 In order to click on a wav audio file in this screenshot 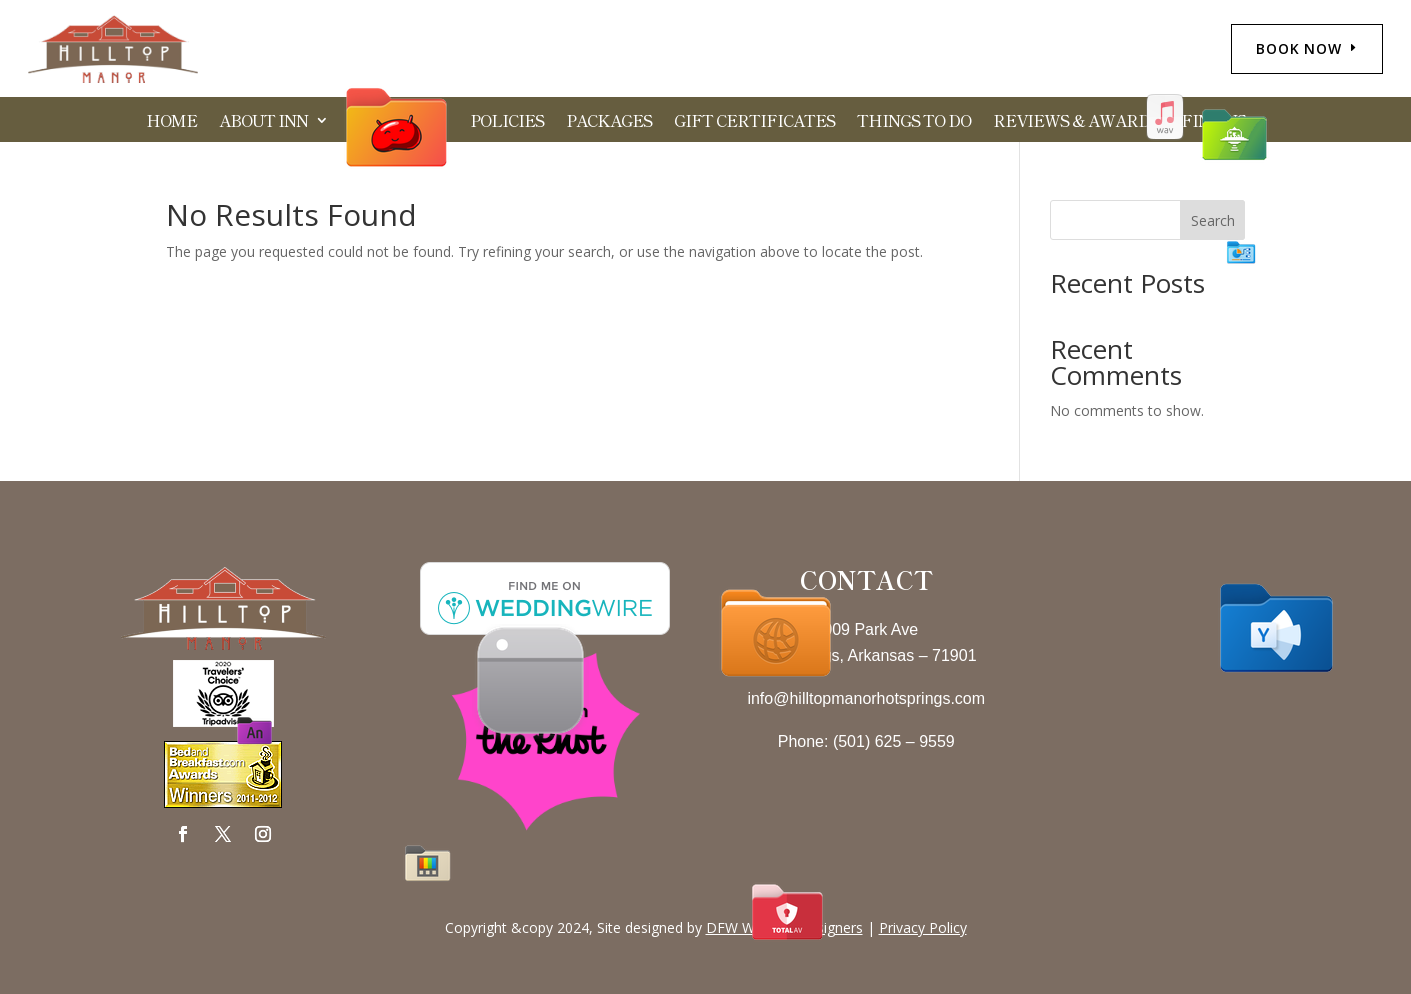, I will do `click(1165, 117)`.